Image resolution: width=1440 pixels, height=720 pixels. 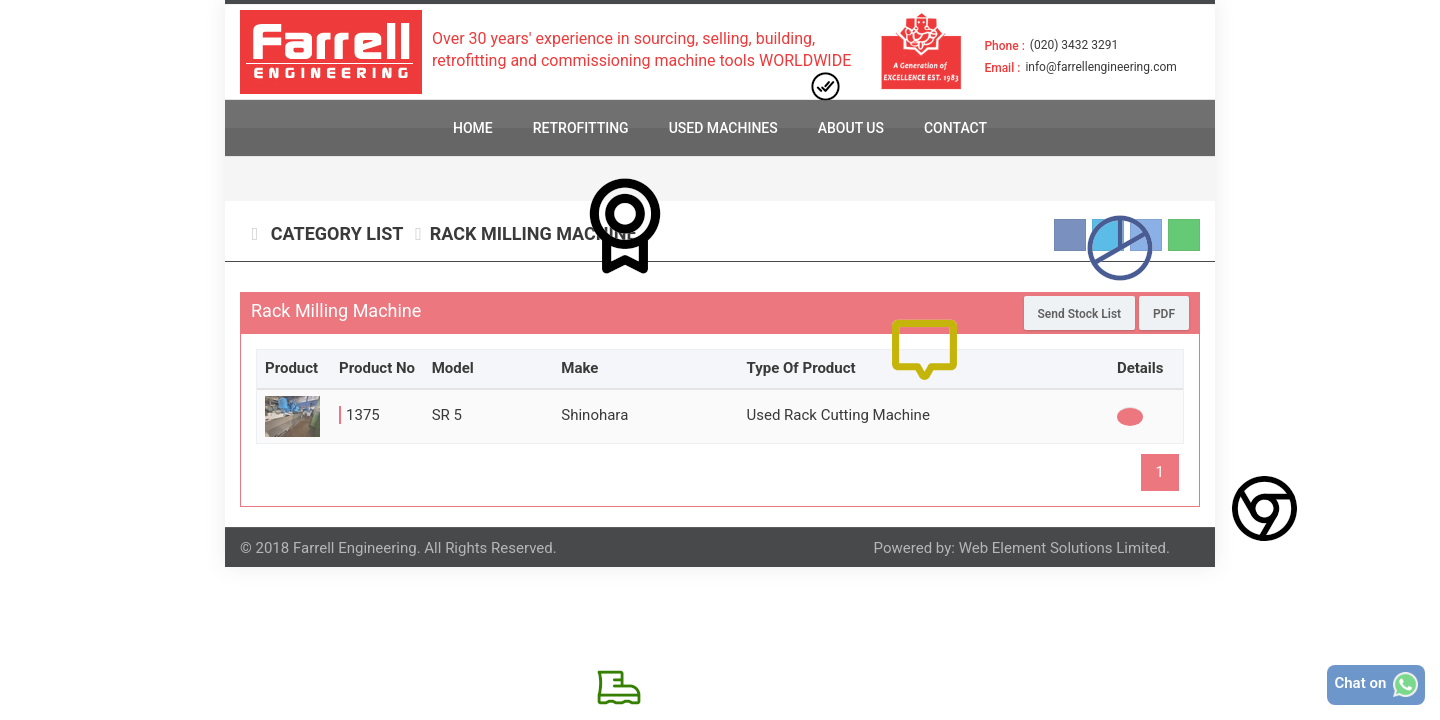 I want to click on browse footwear or shoe products, so click(x=617, y=687).